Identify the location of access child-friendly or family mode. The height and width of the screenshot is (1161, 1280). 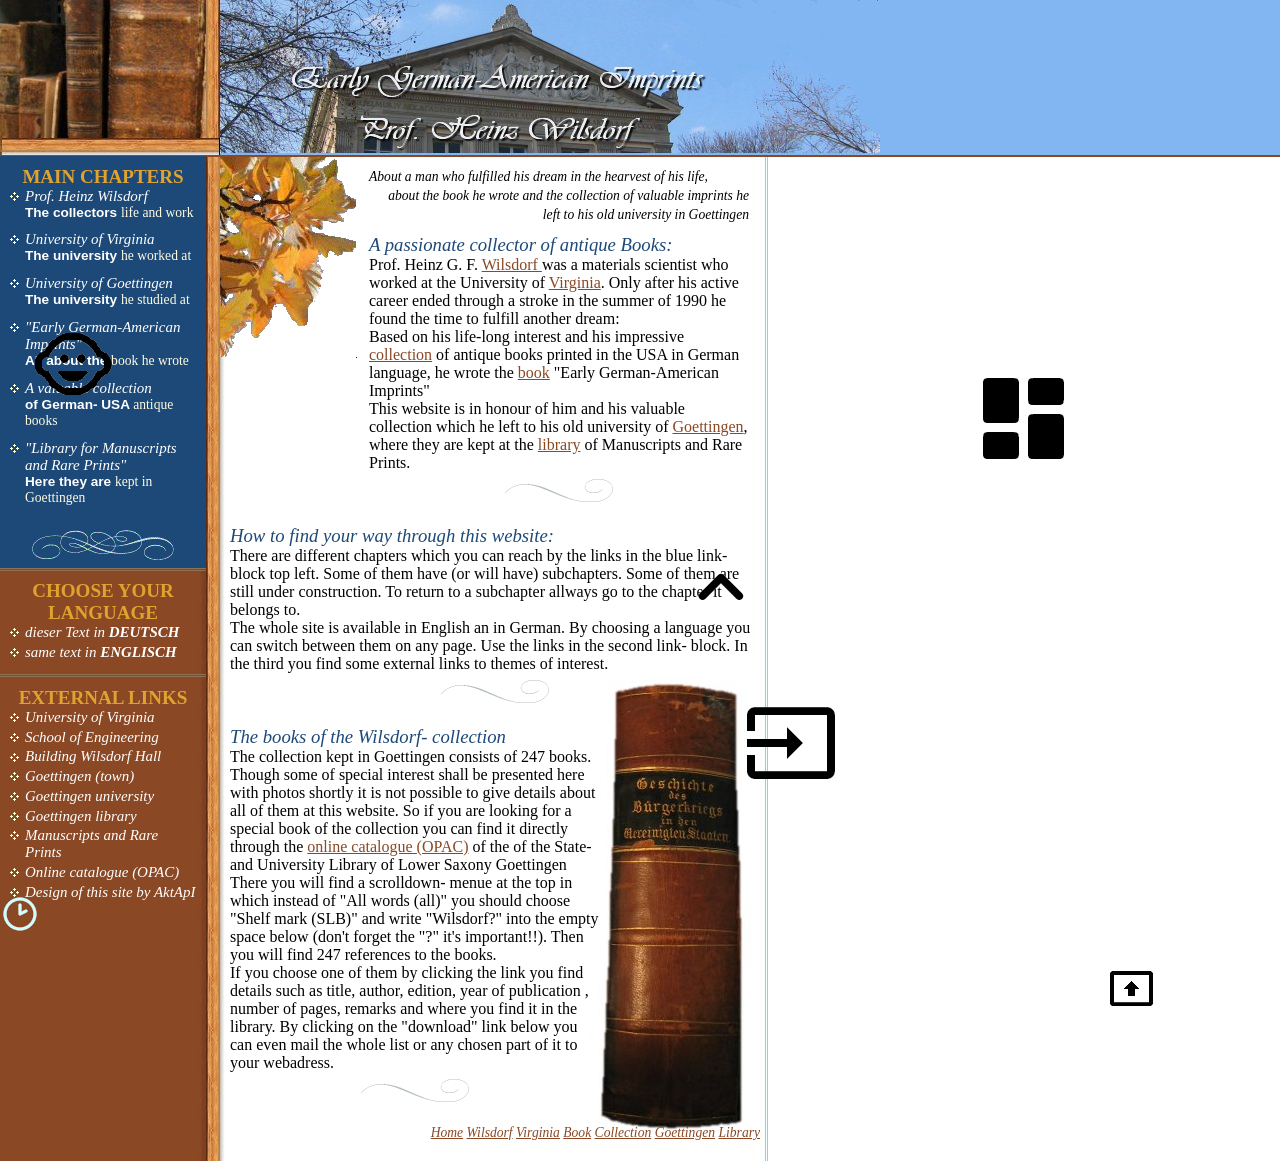
(73, 364).